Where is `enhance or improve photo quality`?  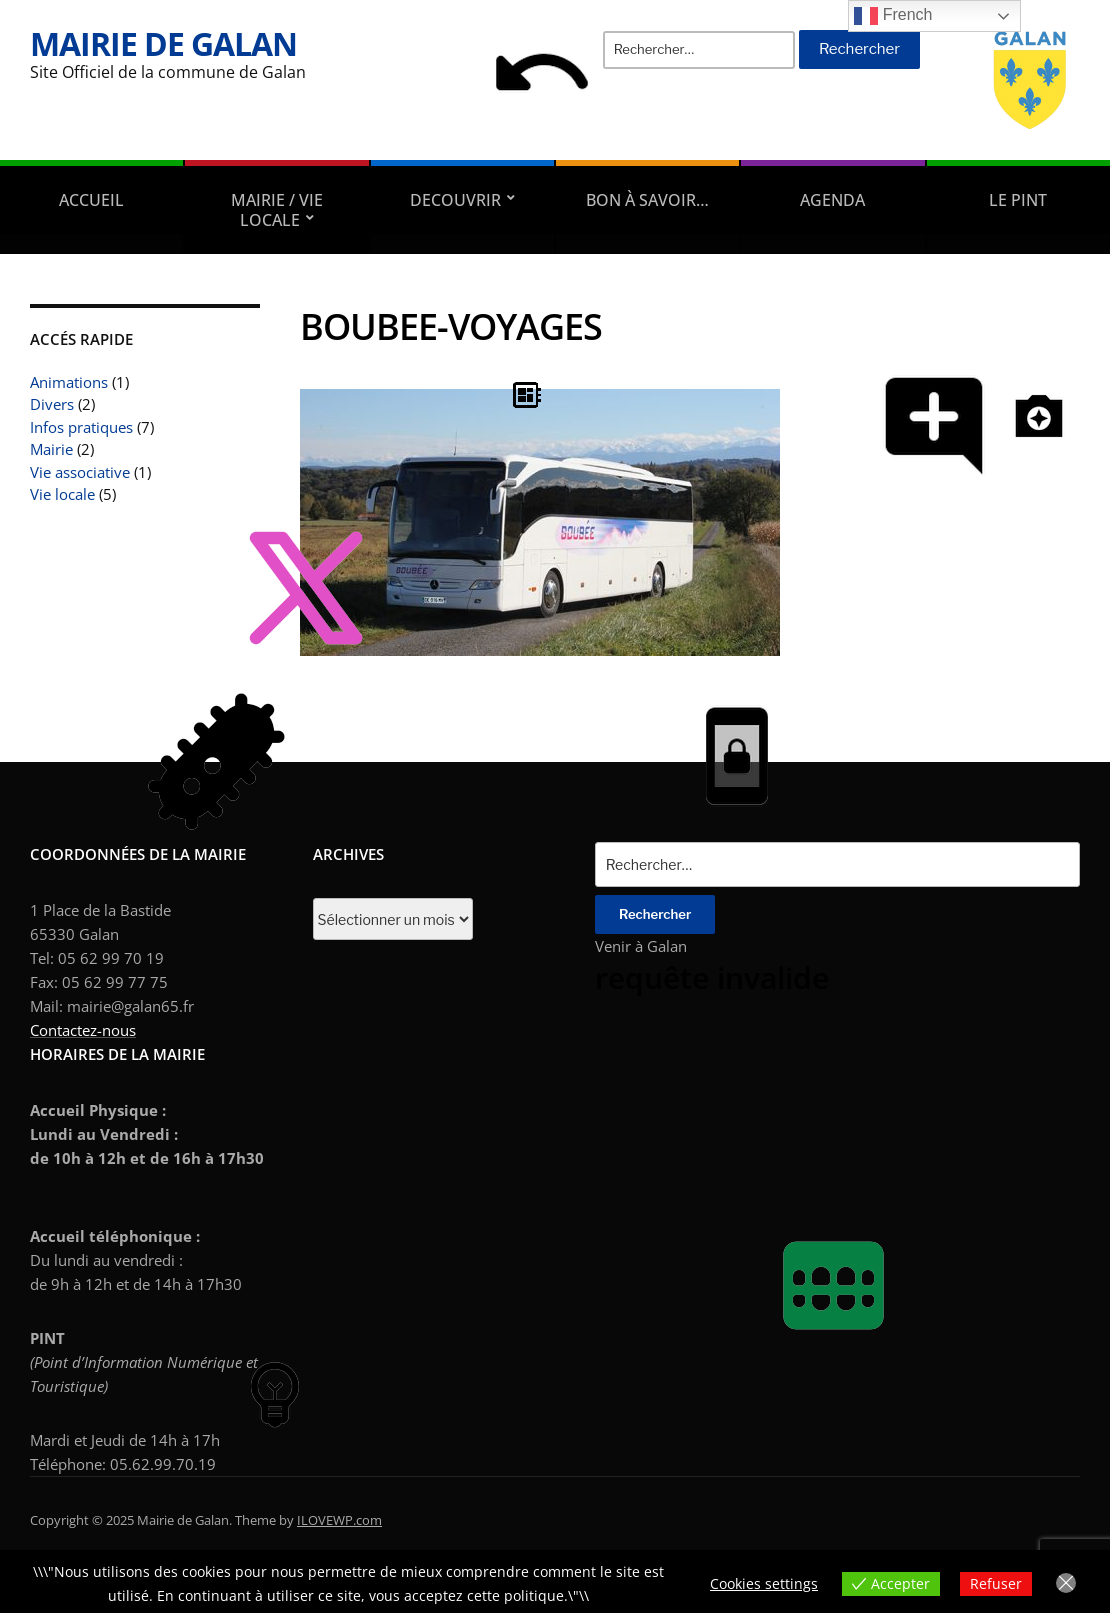 enhance or improve photo quality is located at coordinates (1039, 416).